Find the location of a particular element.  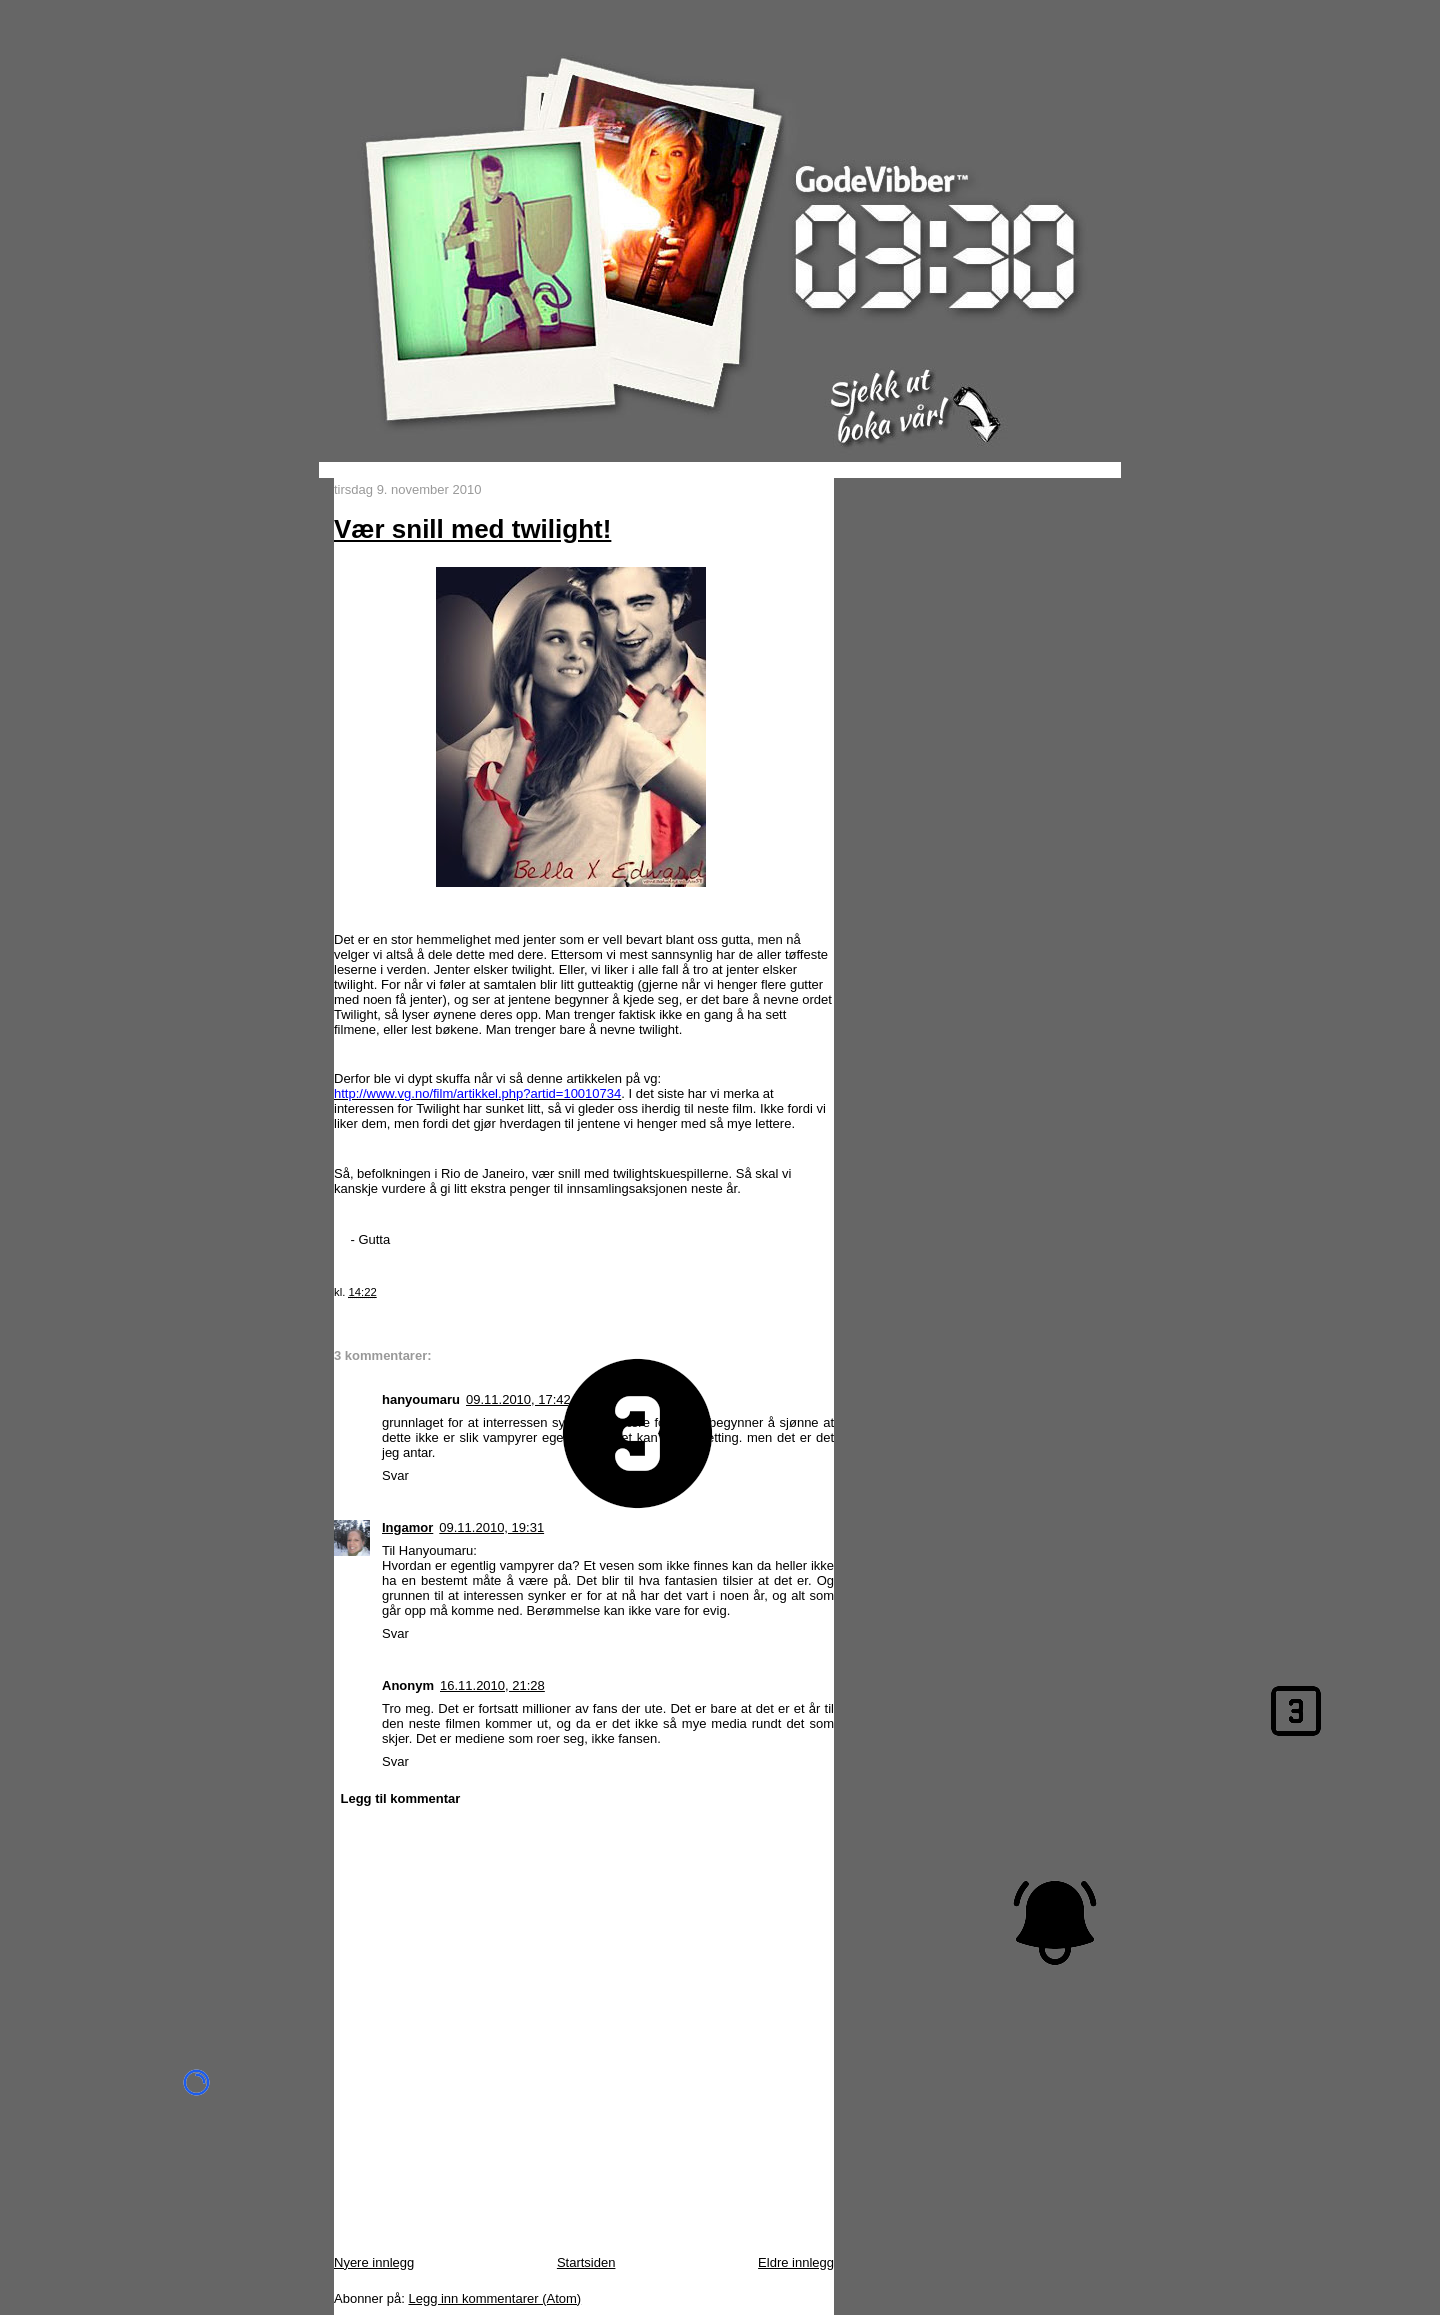

apply inner shadow effect to top-right corner is located at coordinates (196, 2082).